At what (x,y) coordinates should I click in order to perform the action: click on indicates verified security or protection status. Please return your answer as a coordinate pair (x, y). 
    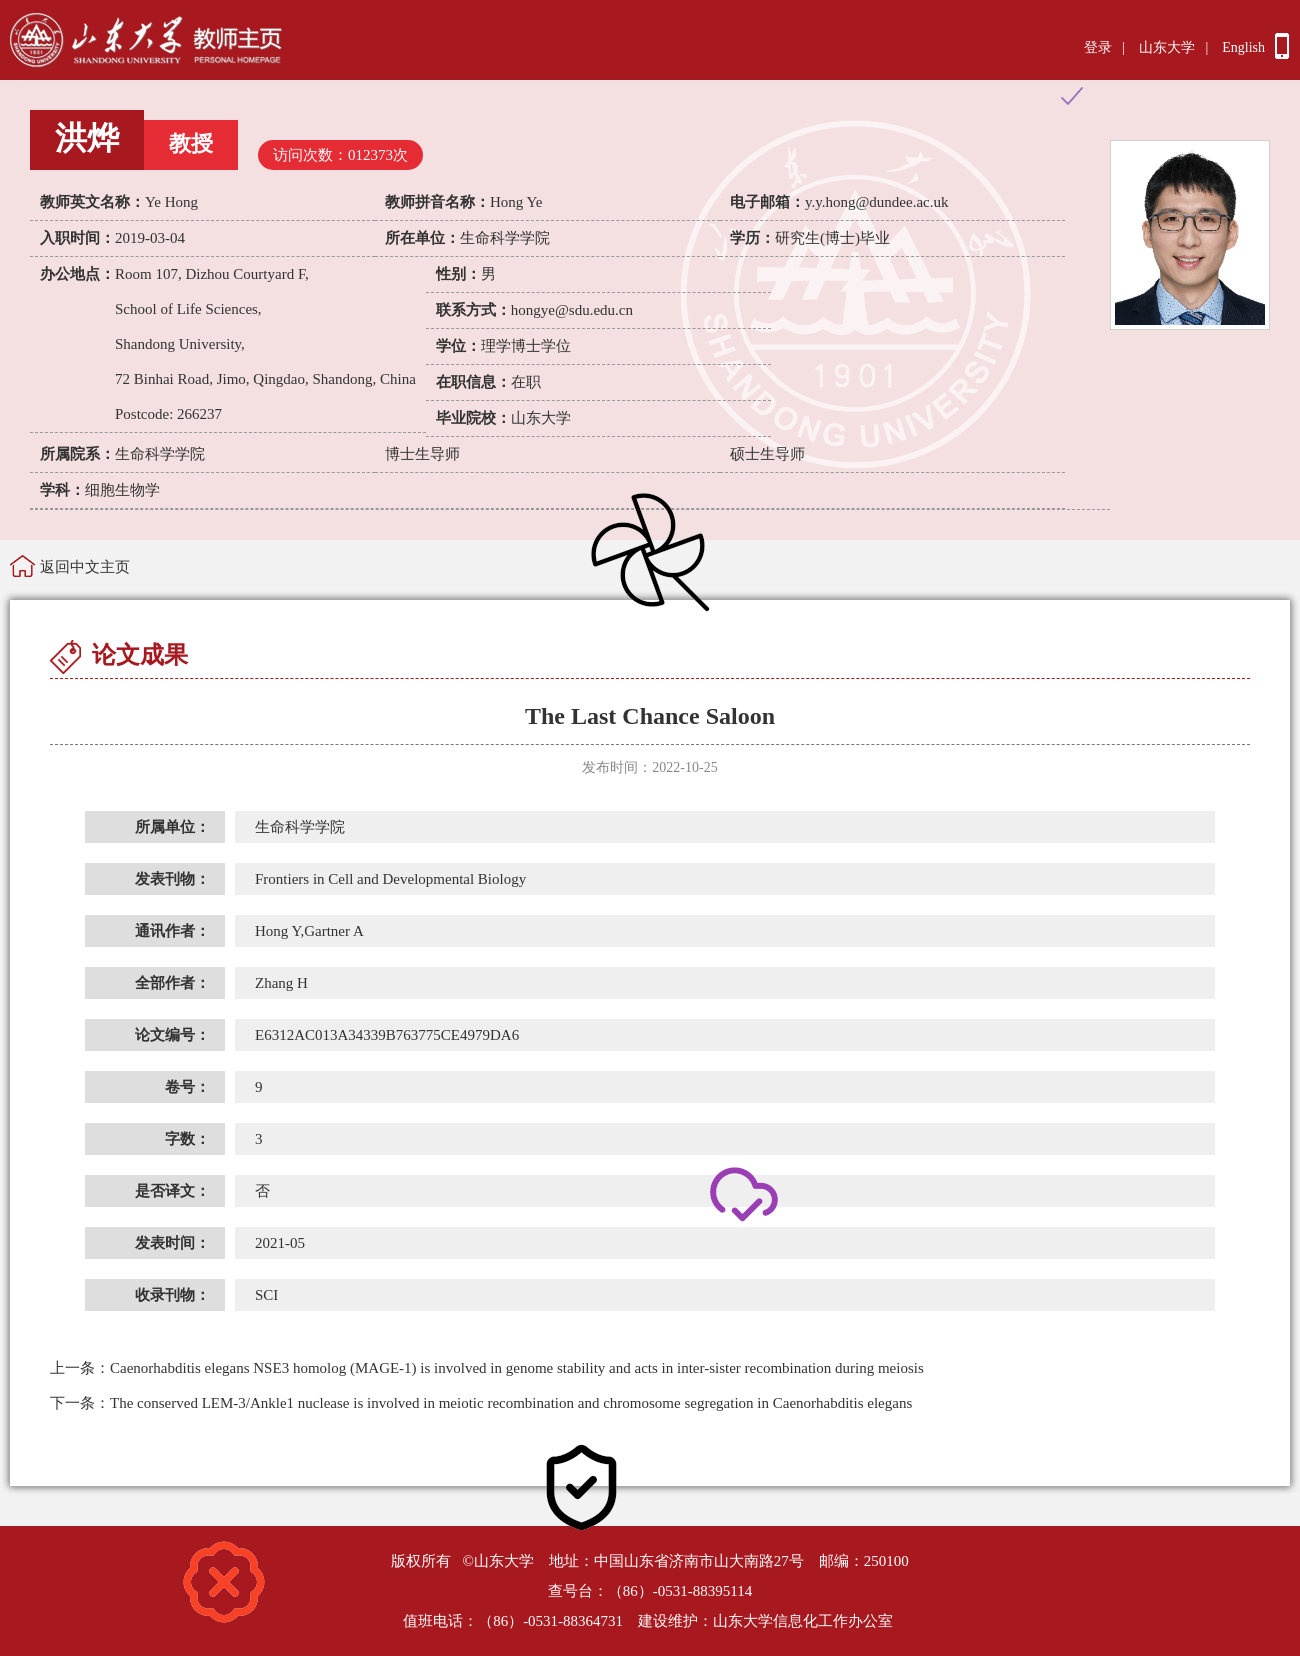
    Looking at the image, I should click on (581, 1487).